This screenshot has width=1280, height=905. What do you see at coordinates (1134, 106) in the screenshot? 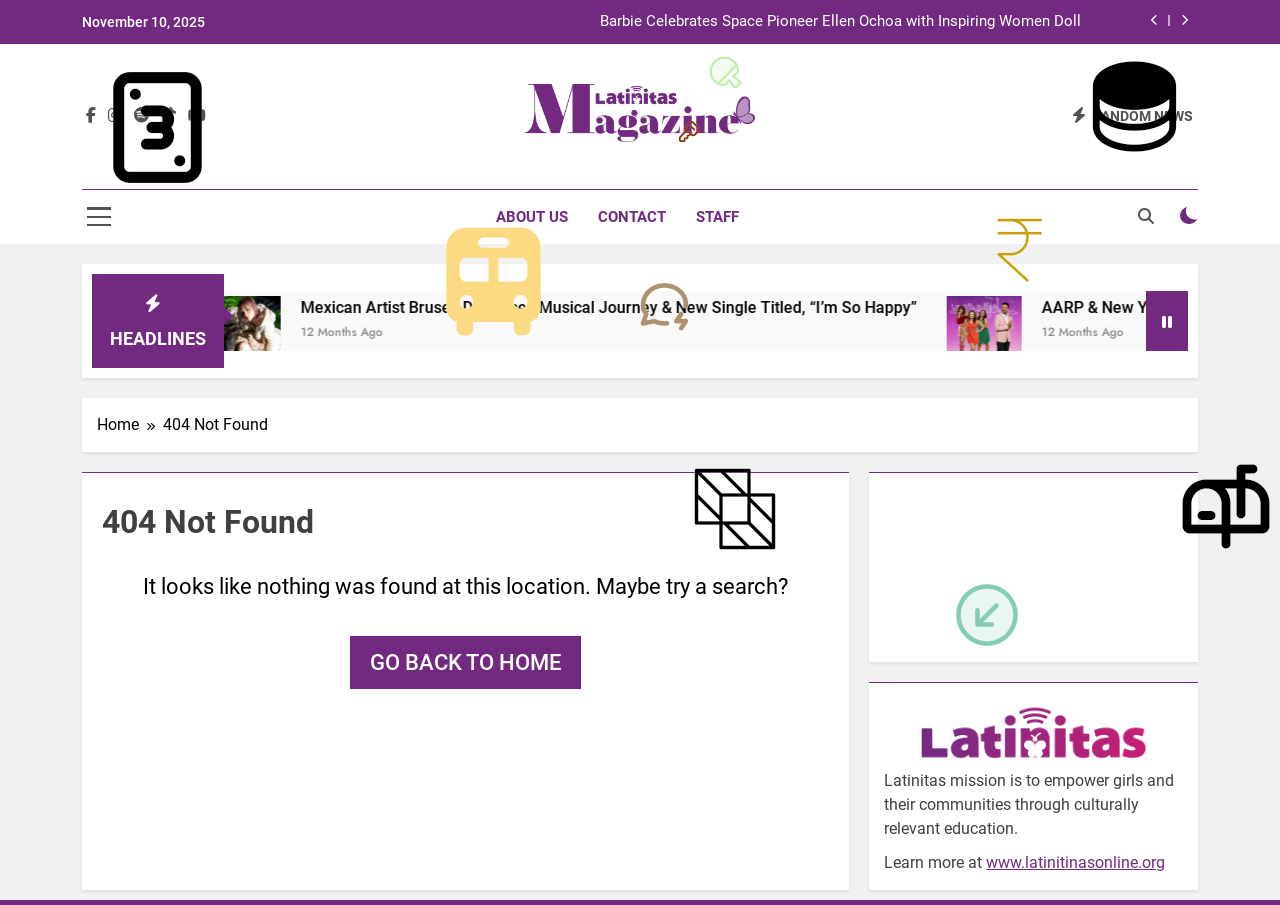
I see `access database or data storage` at bounding box center [1134, 106].